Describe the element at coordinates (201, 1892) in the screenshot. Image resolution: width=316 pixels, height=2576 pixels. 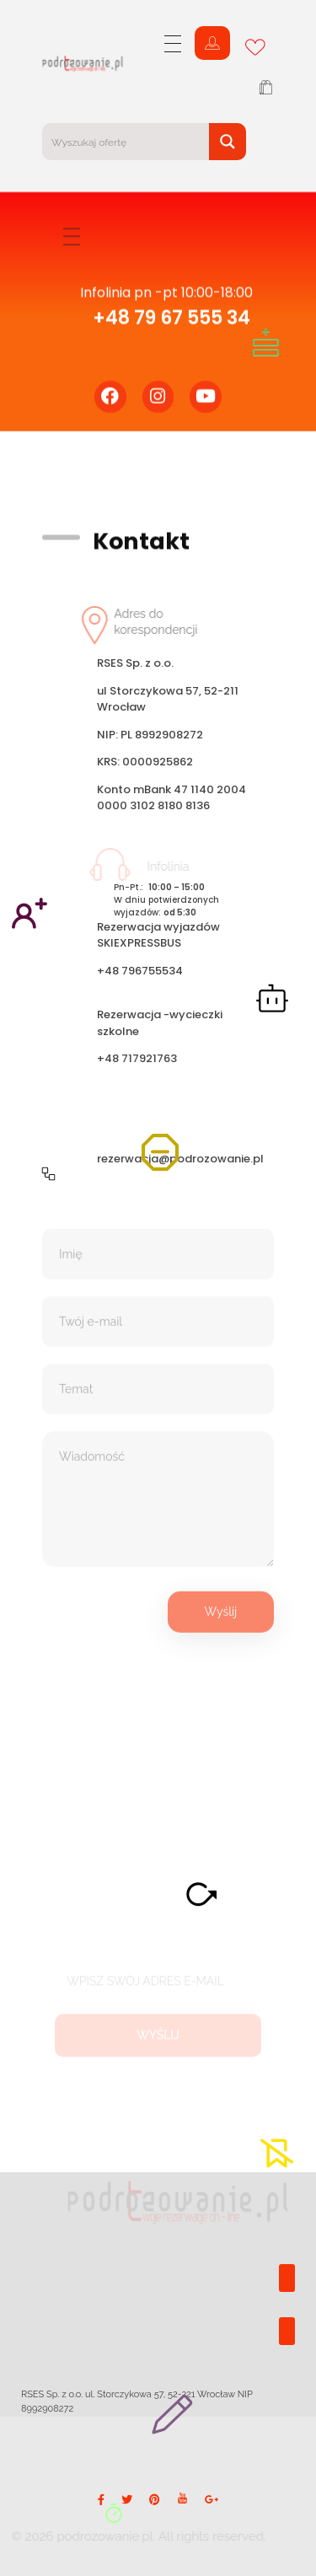
I see `repeat or loop an action` at that location.